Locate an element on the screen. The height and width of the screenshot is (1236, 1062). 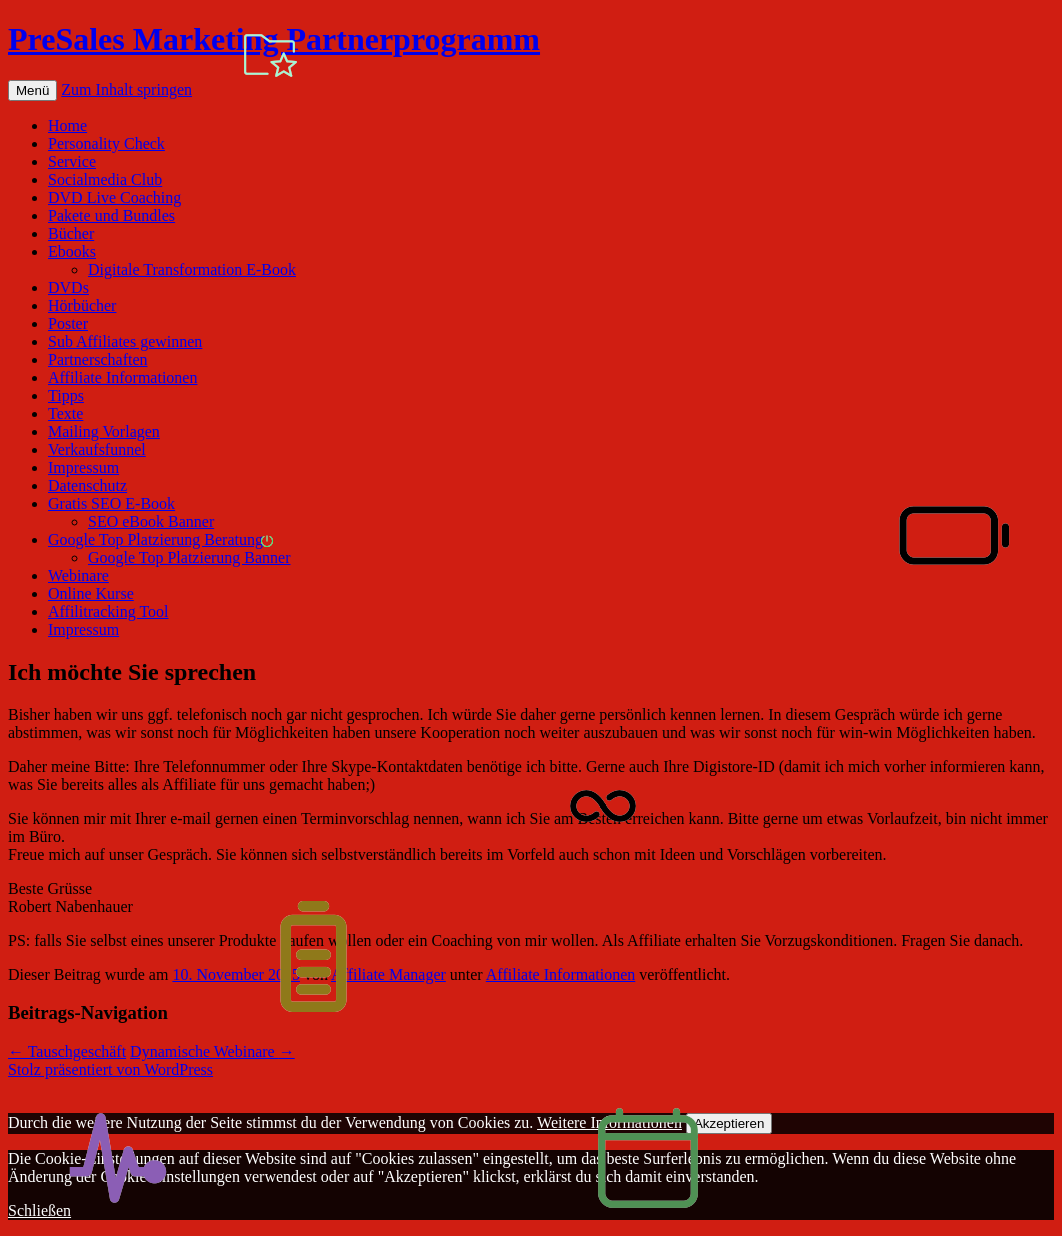
indicates battery is completely drained is located at coordinates (954, 535).